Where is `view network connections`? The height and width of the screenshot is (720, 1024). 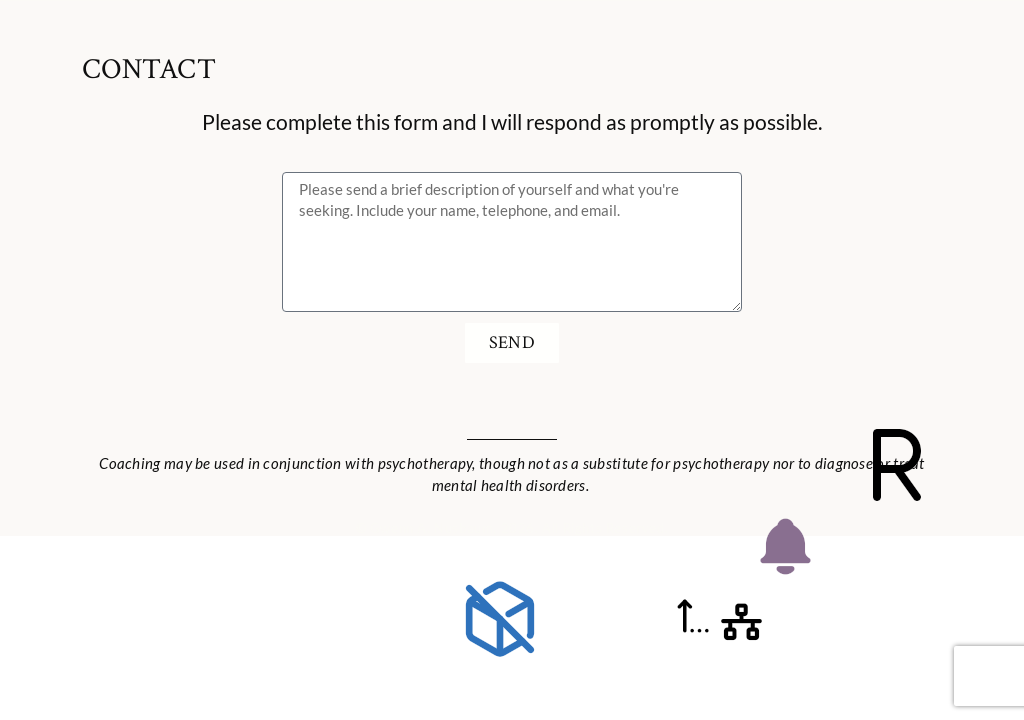
view network connections is located at coordinates (741, 622).